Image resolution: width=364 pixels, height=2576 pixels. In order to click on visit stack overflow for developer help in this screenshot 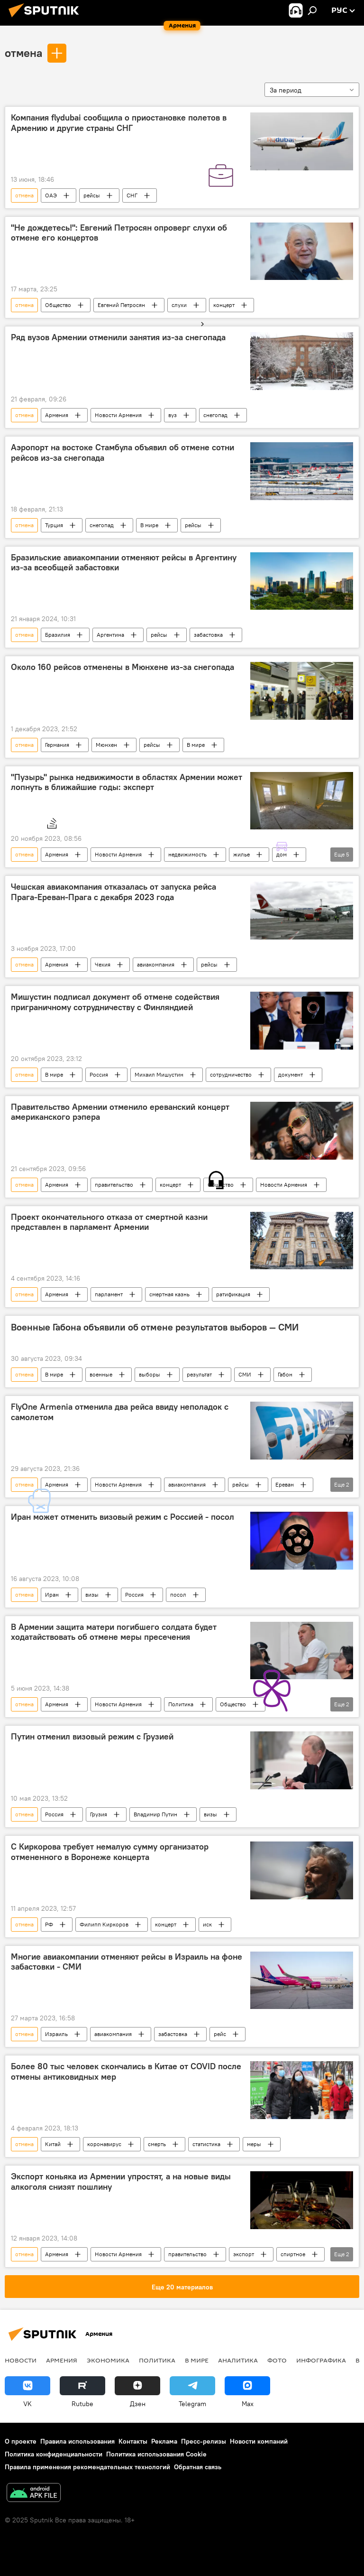, I will do `click(52, 823)`.